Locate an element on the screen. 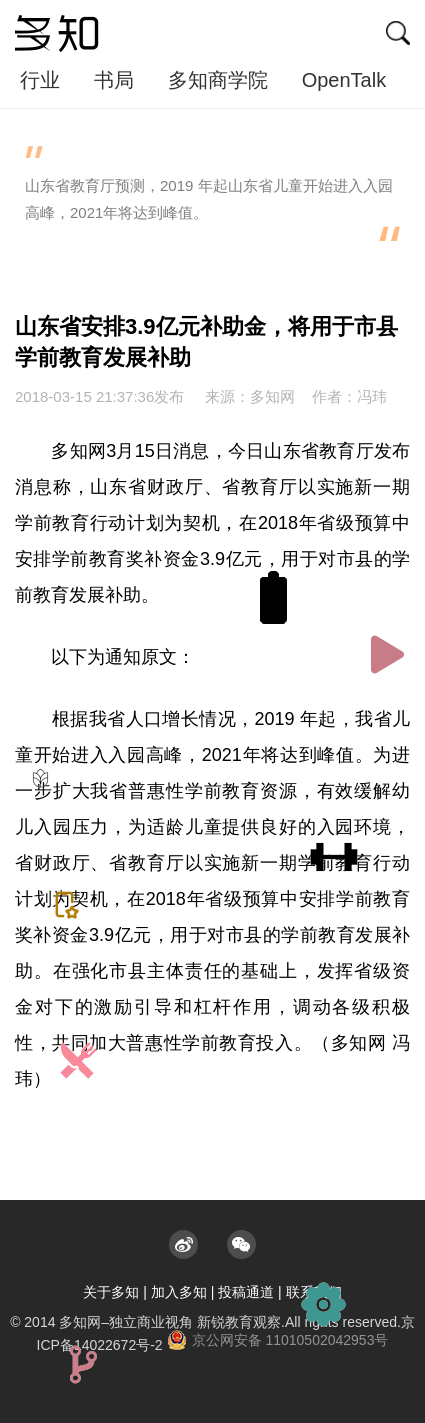  view current battery level is located at coordinates (273, 597).